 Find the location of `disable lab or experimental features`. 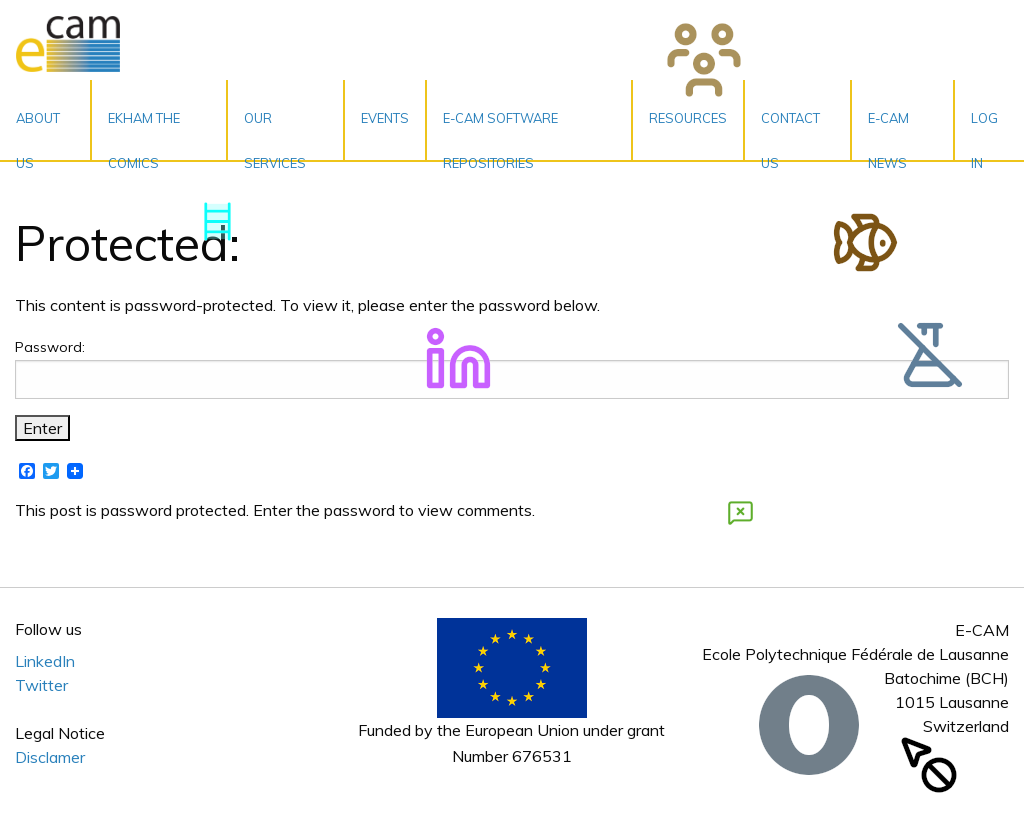

disable lab or experimental features is located at coordinates (930, 355).